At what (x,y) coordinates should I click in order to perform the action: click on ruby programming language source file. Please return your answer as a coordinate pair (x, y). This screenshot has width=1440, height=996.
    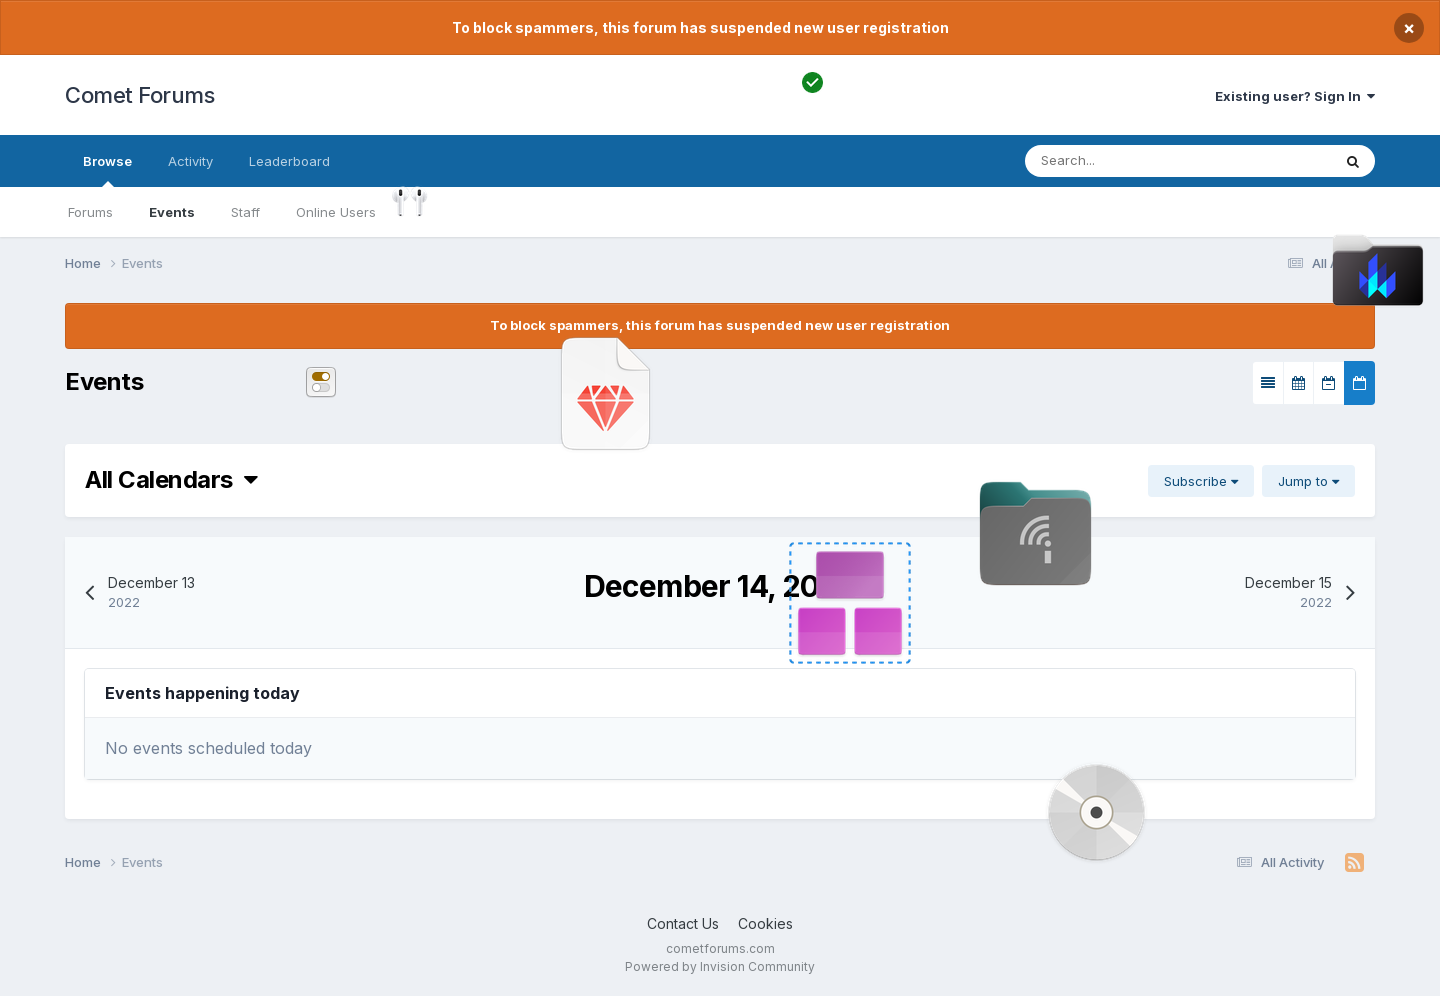
    Looking at the image, I should click on (605, 393).